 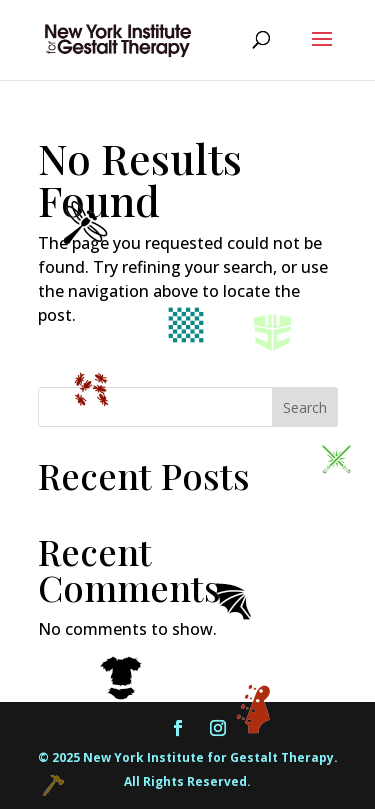 I want to click on equip fur armor or primitive clothing, so click(x=121, y=678).